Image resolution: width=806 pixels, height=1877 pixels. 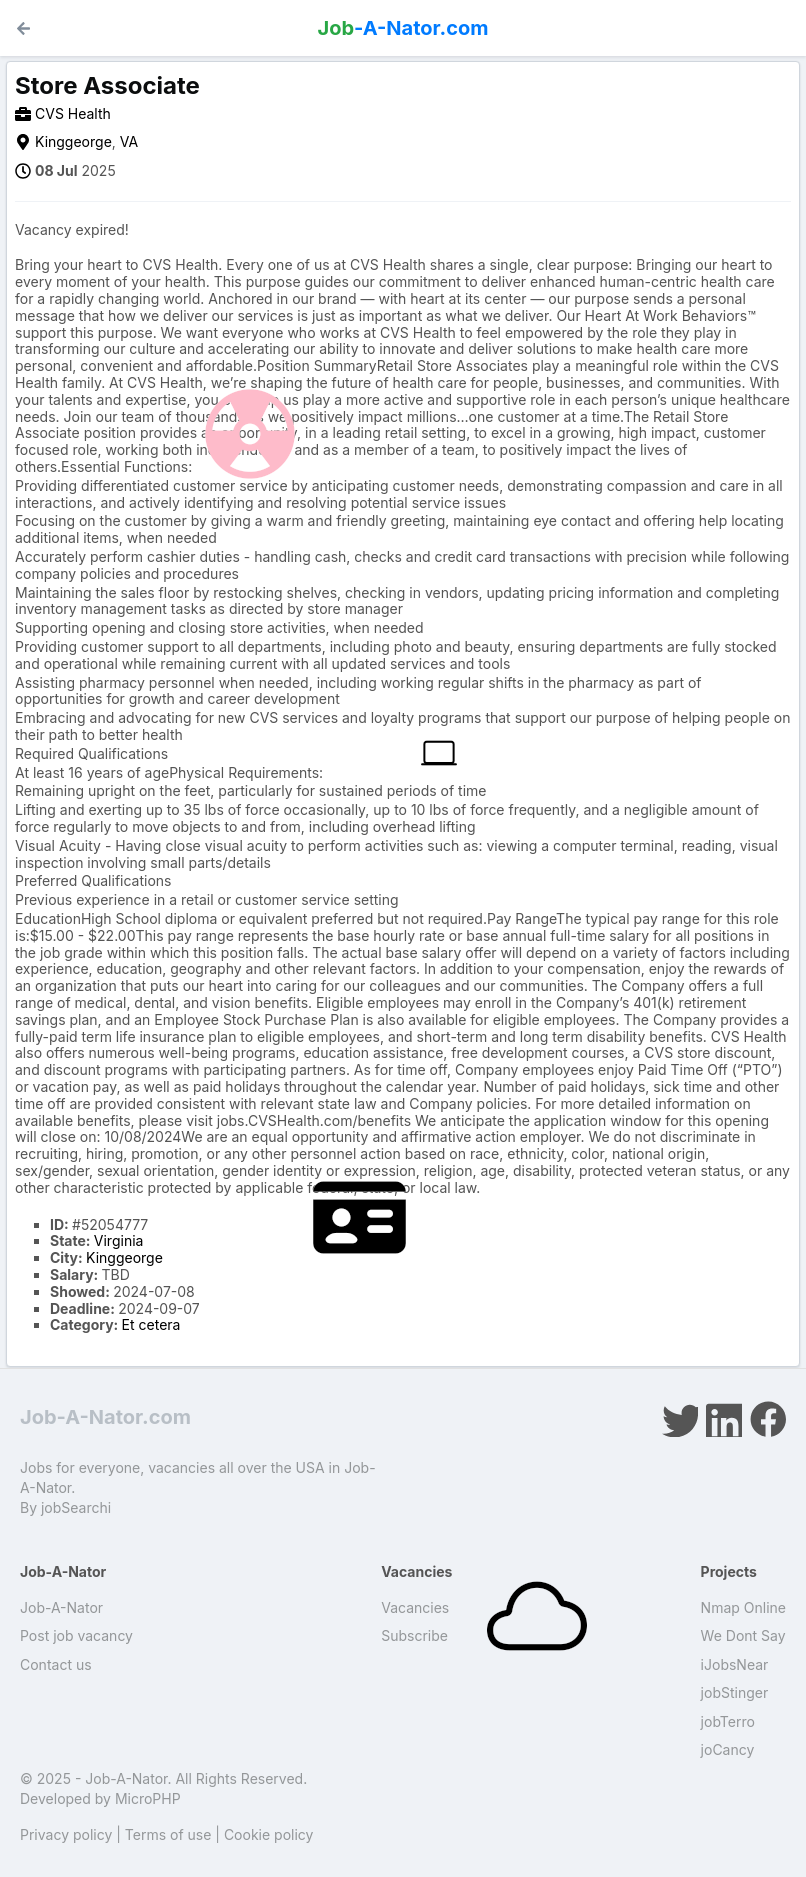 I want to click on switch to desktop view, so click(x=439, y=753).